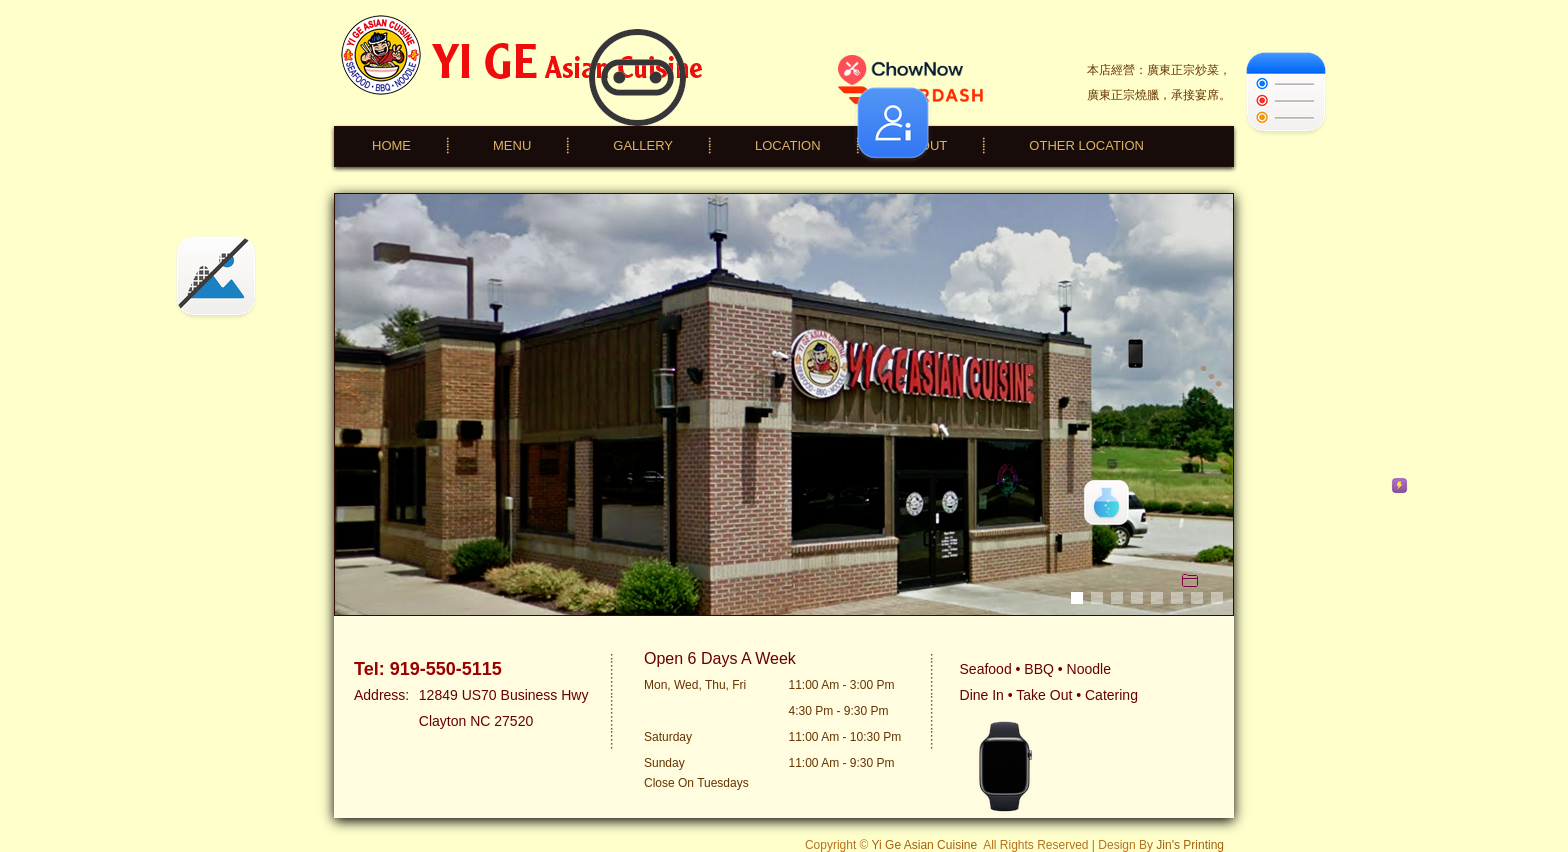 Image resolution: width=1568 pixels, height=852 pixels. Describe the element at coordinates (1399, 485) in the screenshot. I see `open keypunch typing practice app` at that location.